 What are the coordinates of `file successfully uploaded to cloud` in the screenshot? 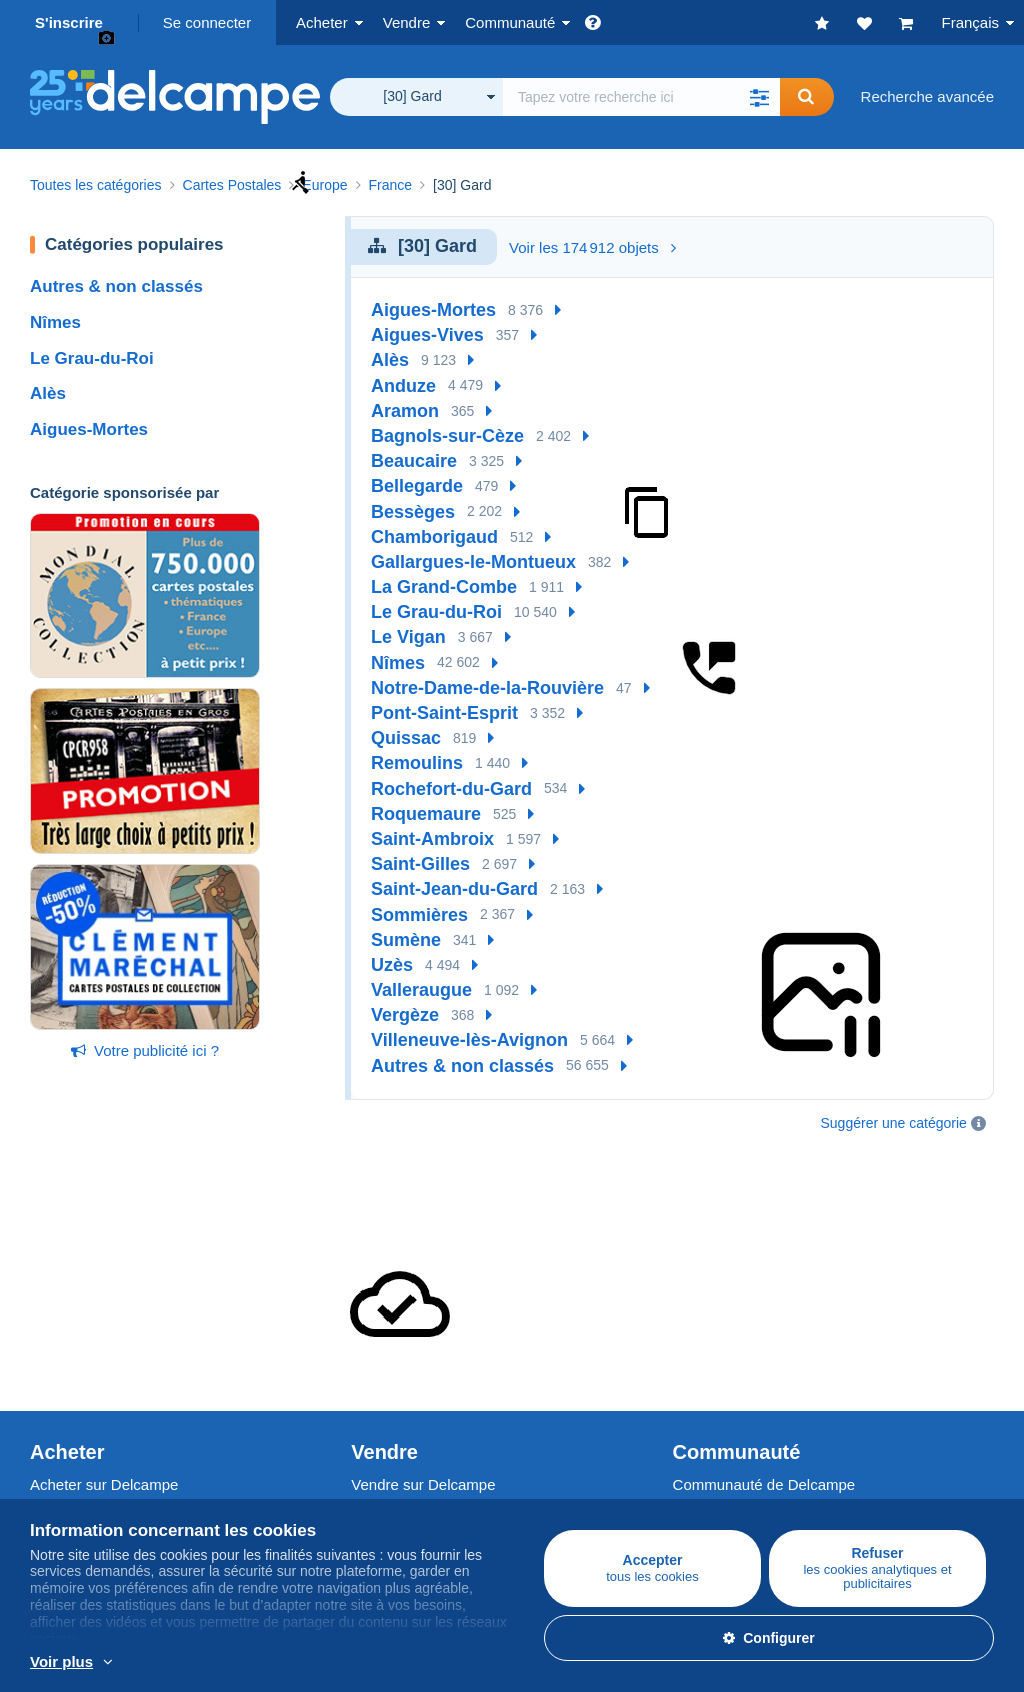 It's located at (400, 1304).